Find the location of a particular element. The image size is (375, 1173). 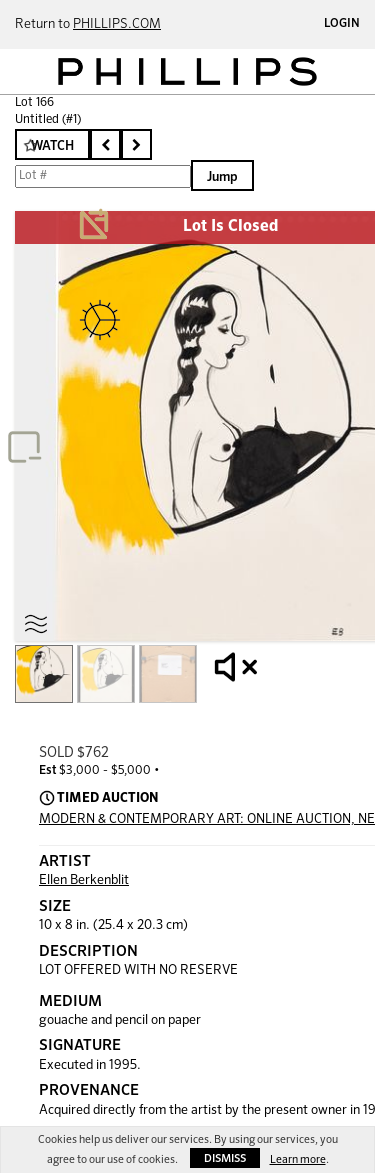

indicates water or aquatic features is located at coordinates (36, 624).